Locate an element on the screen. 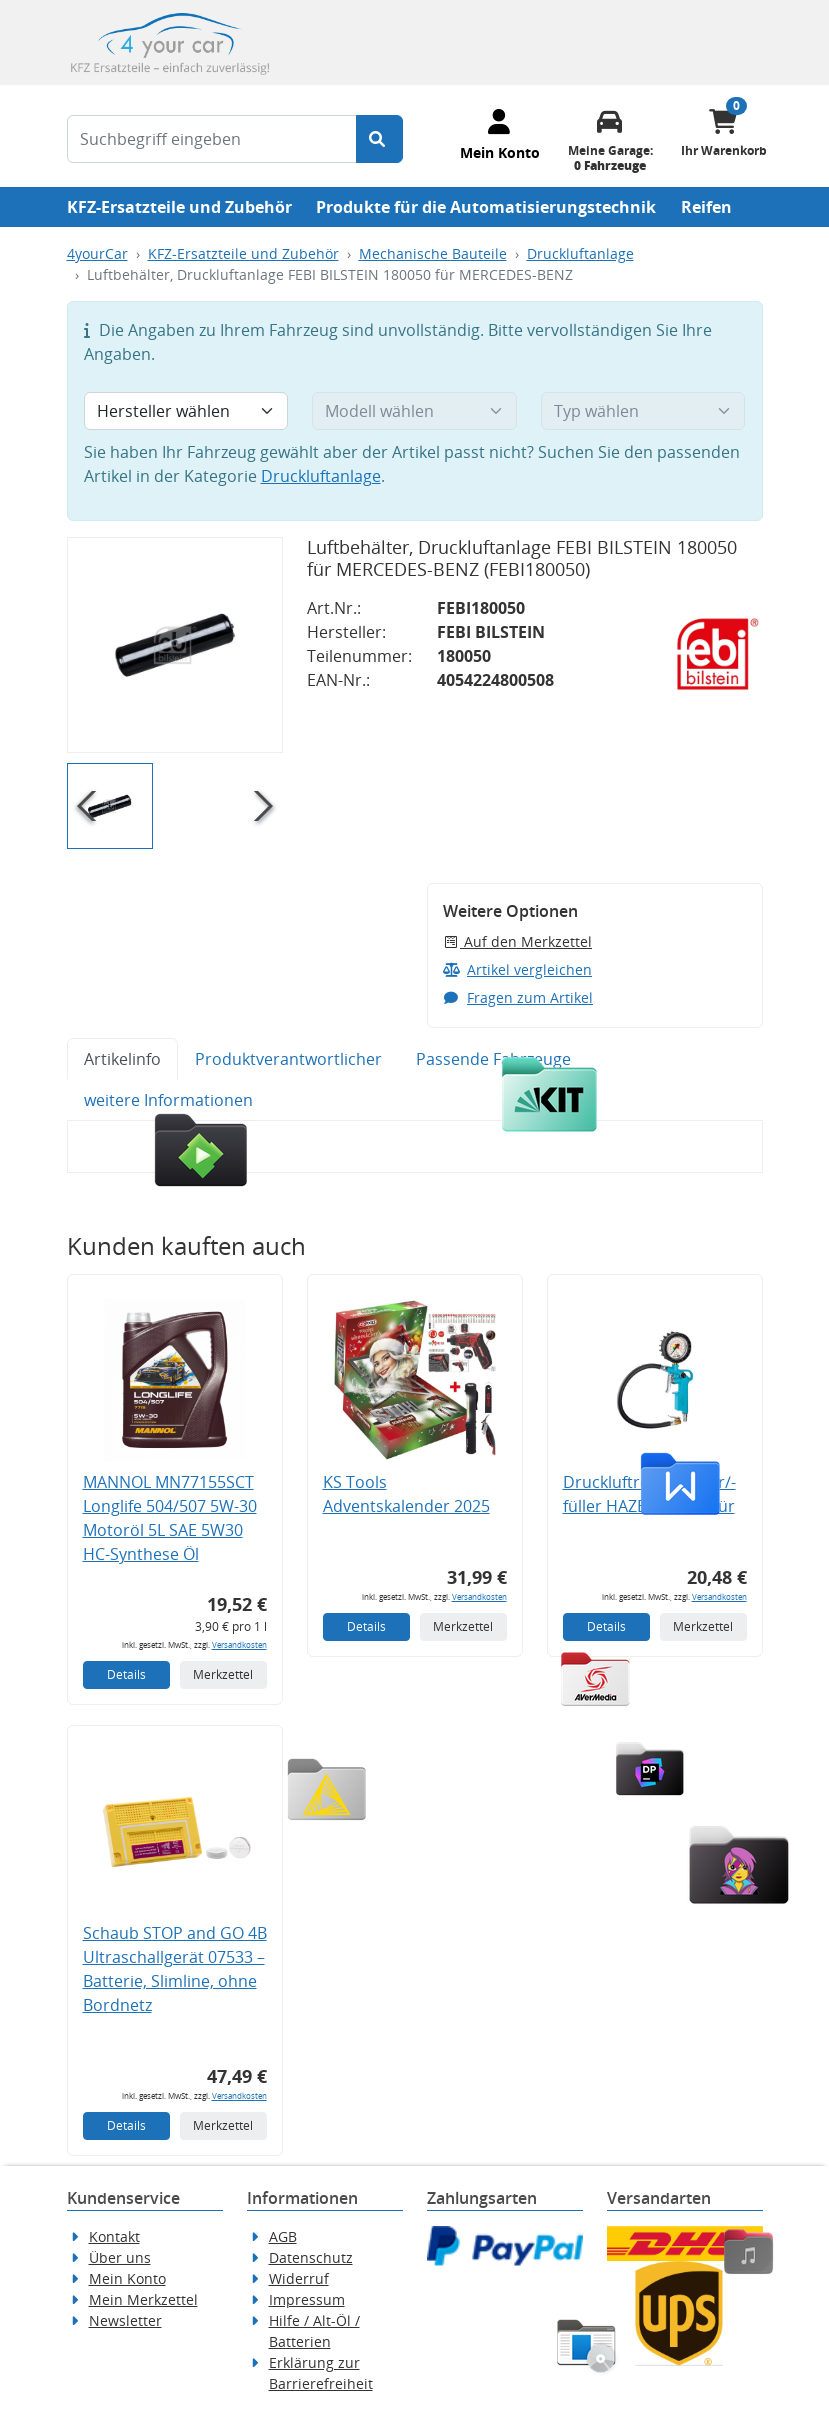  open folder containing program executables is located at coordinates (586, 2344).